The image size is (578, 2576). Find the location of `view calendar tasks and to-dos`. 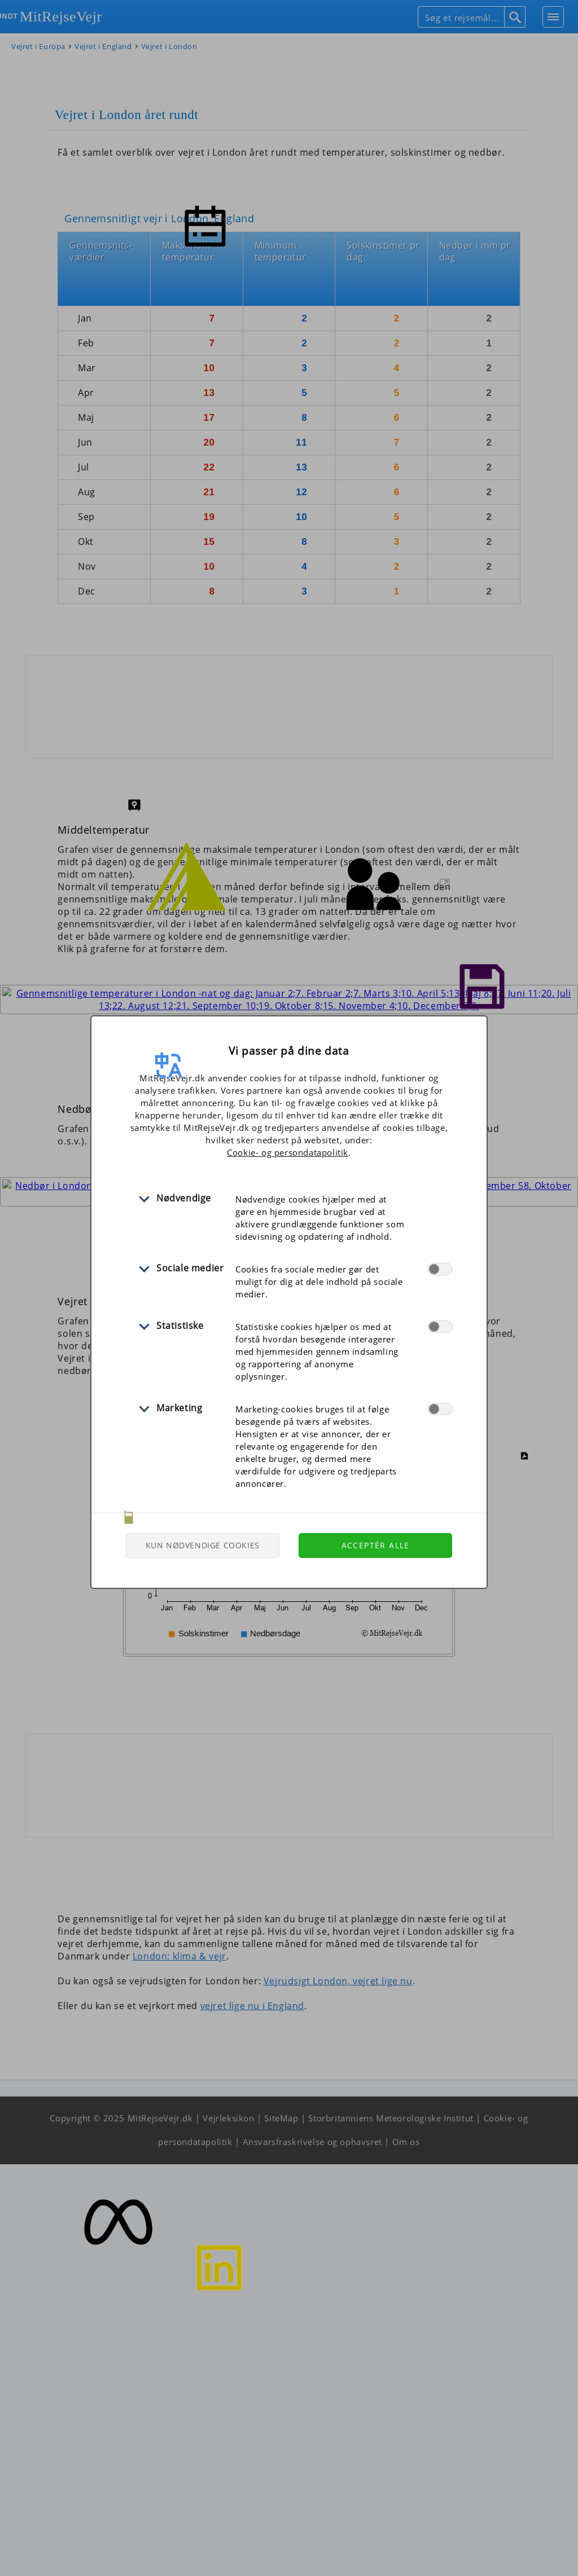

view calendar tasks and to-dos is located at coordinates (205, 228).